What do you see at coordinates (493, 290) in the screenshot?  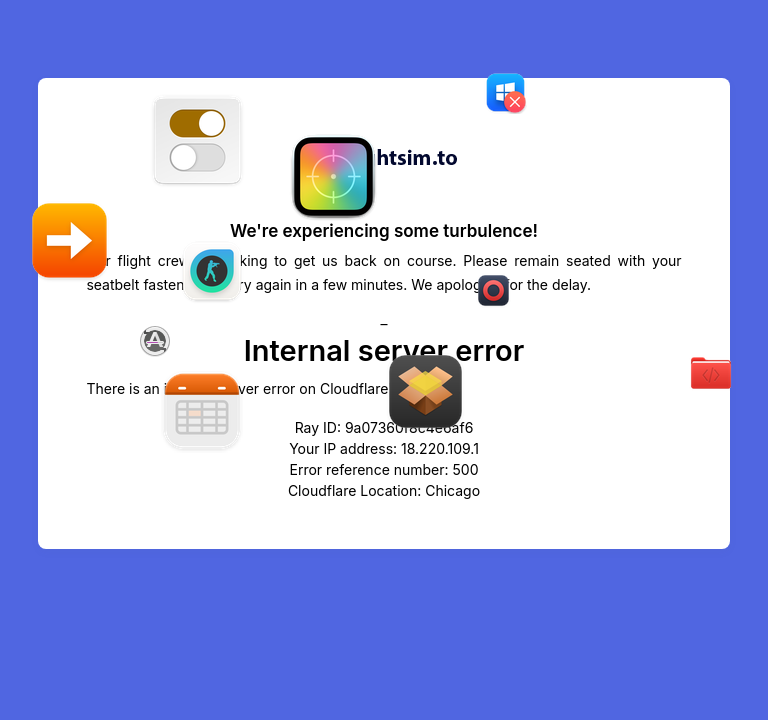 I see `open pomotroid pomodoro timer app` at bounding box center [493, 290].